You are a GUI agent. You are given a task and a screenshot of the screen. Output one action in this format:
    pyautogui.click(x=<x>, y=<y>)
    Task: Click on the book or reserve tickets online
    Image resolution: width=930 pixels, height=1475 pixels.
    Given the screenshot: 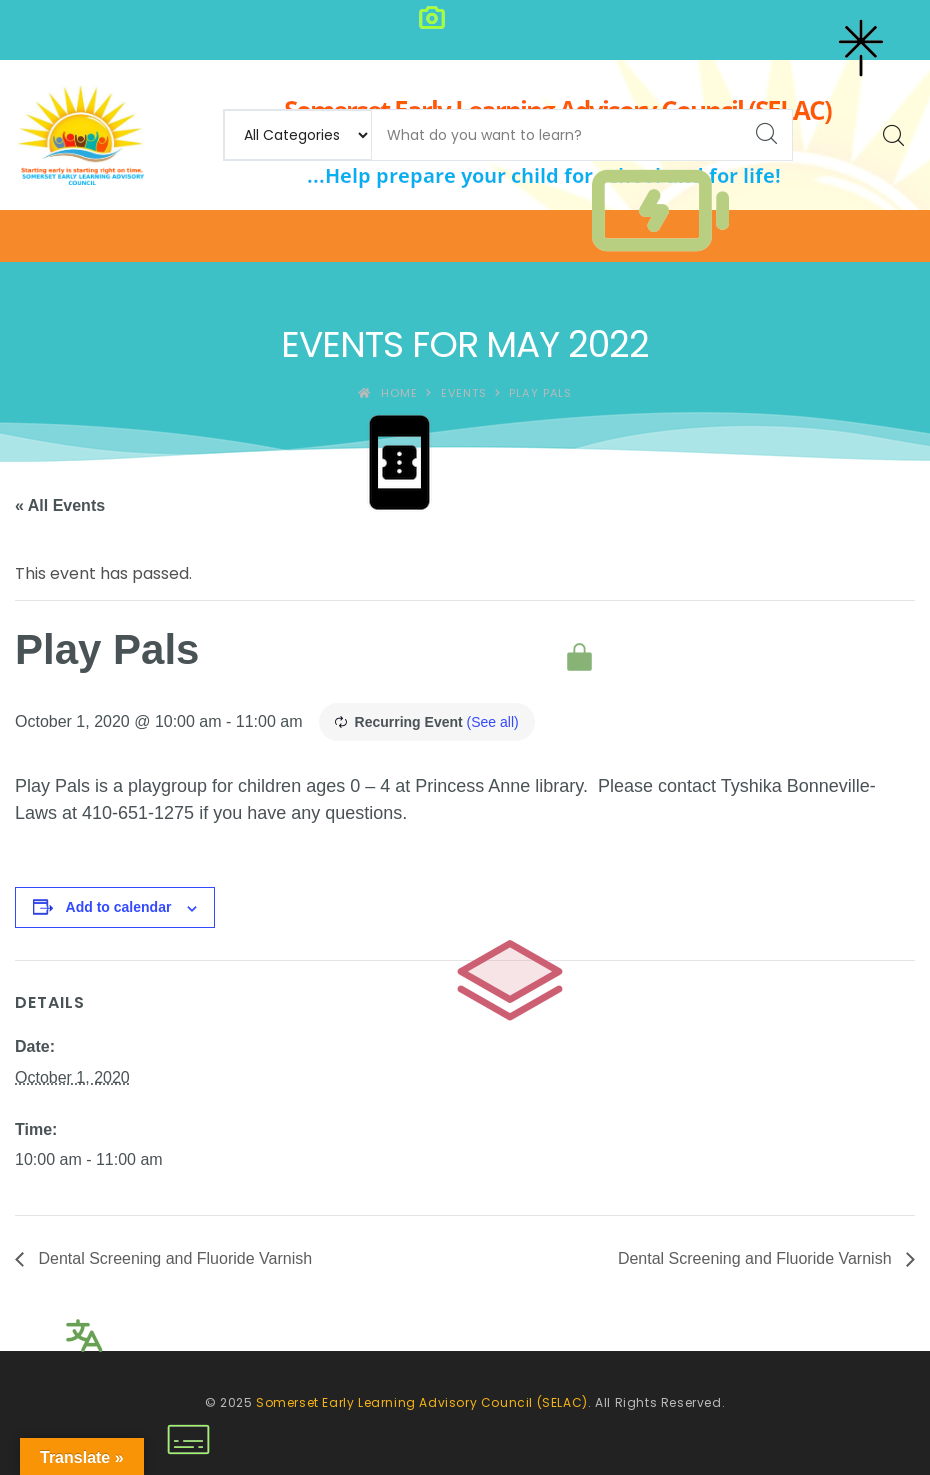 What is the action you would take?
    pyautogui.click(x=399, y=462)
    